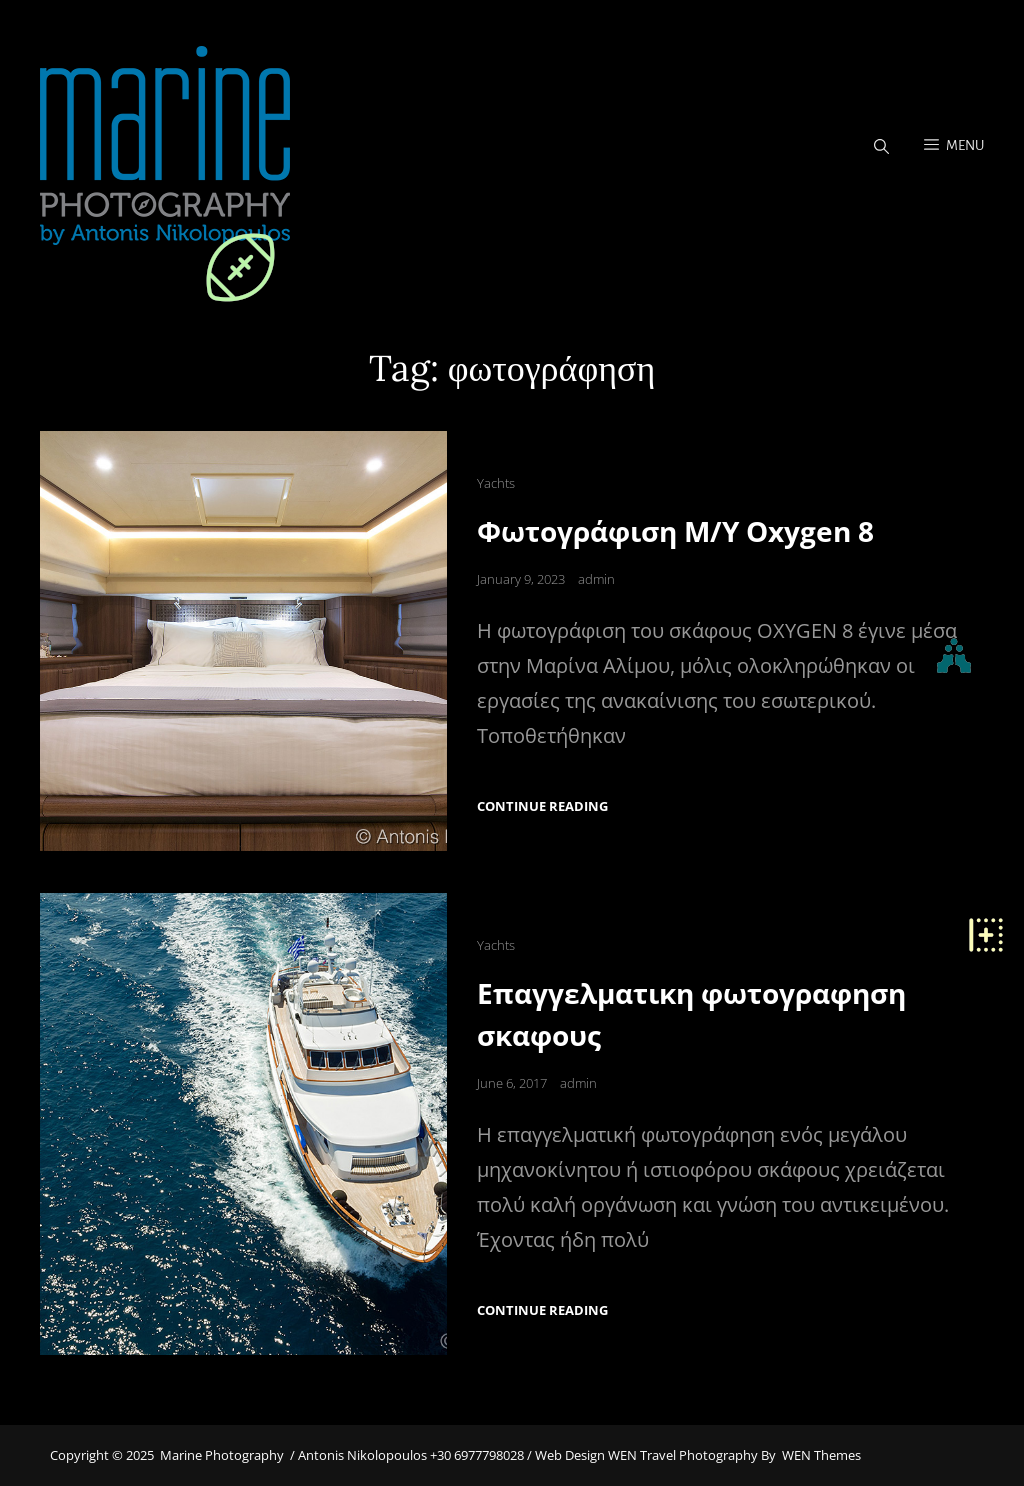 The image size is (1024, 1486). I want to click on add a left border to selected element, so click(986, 935).